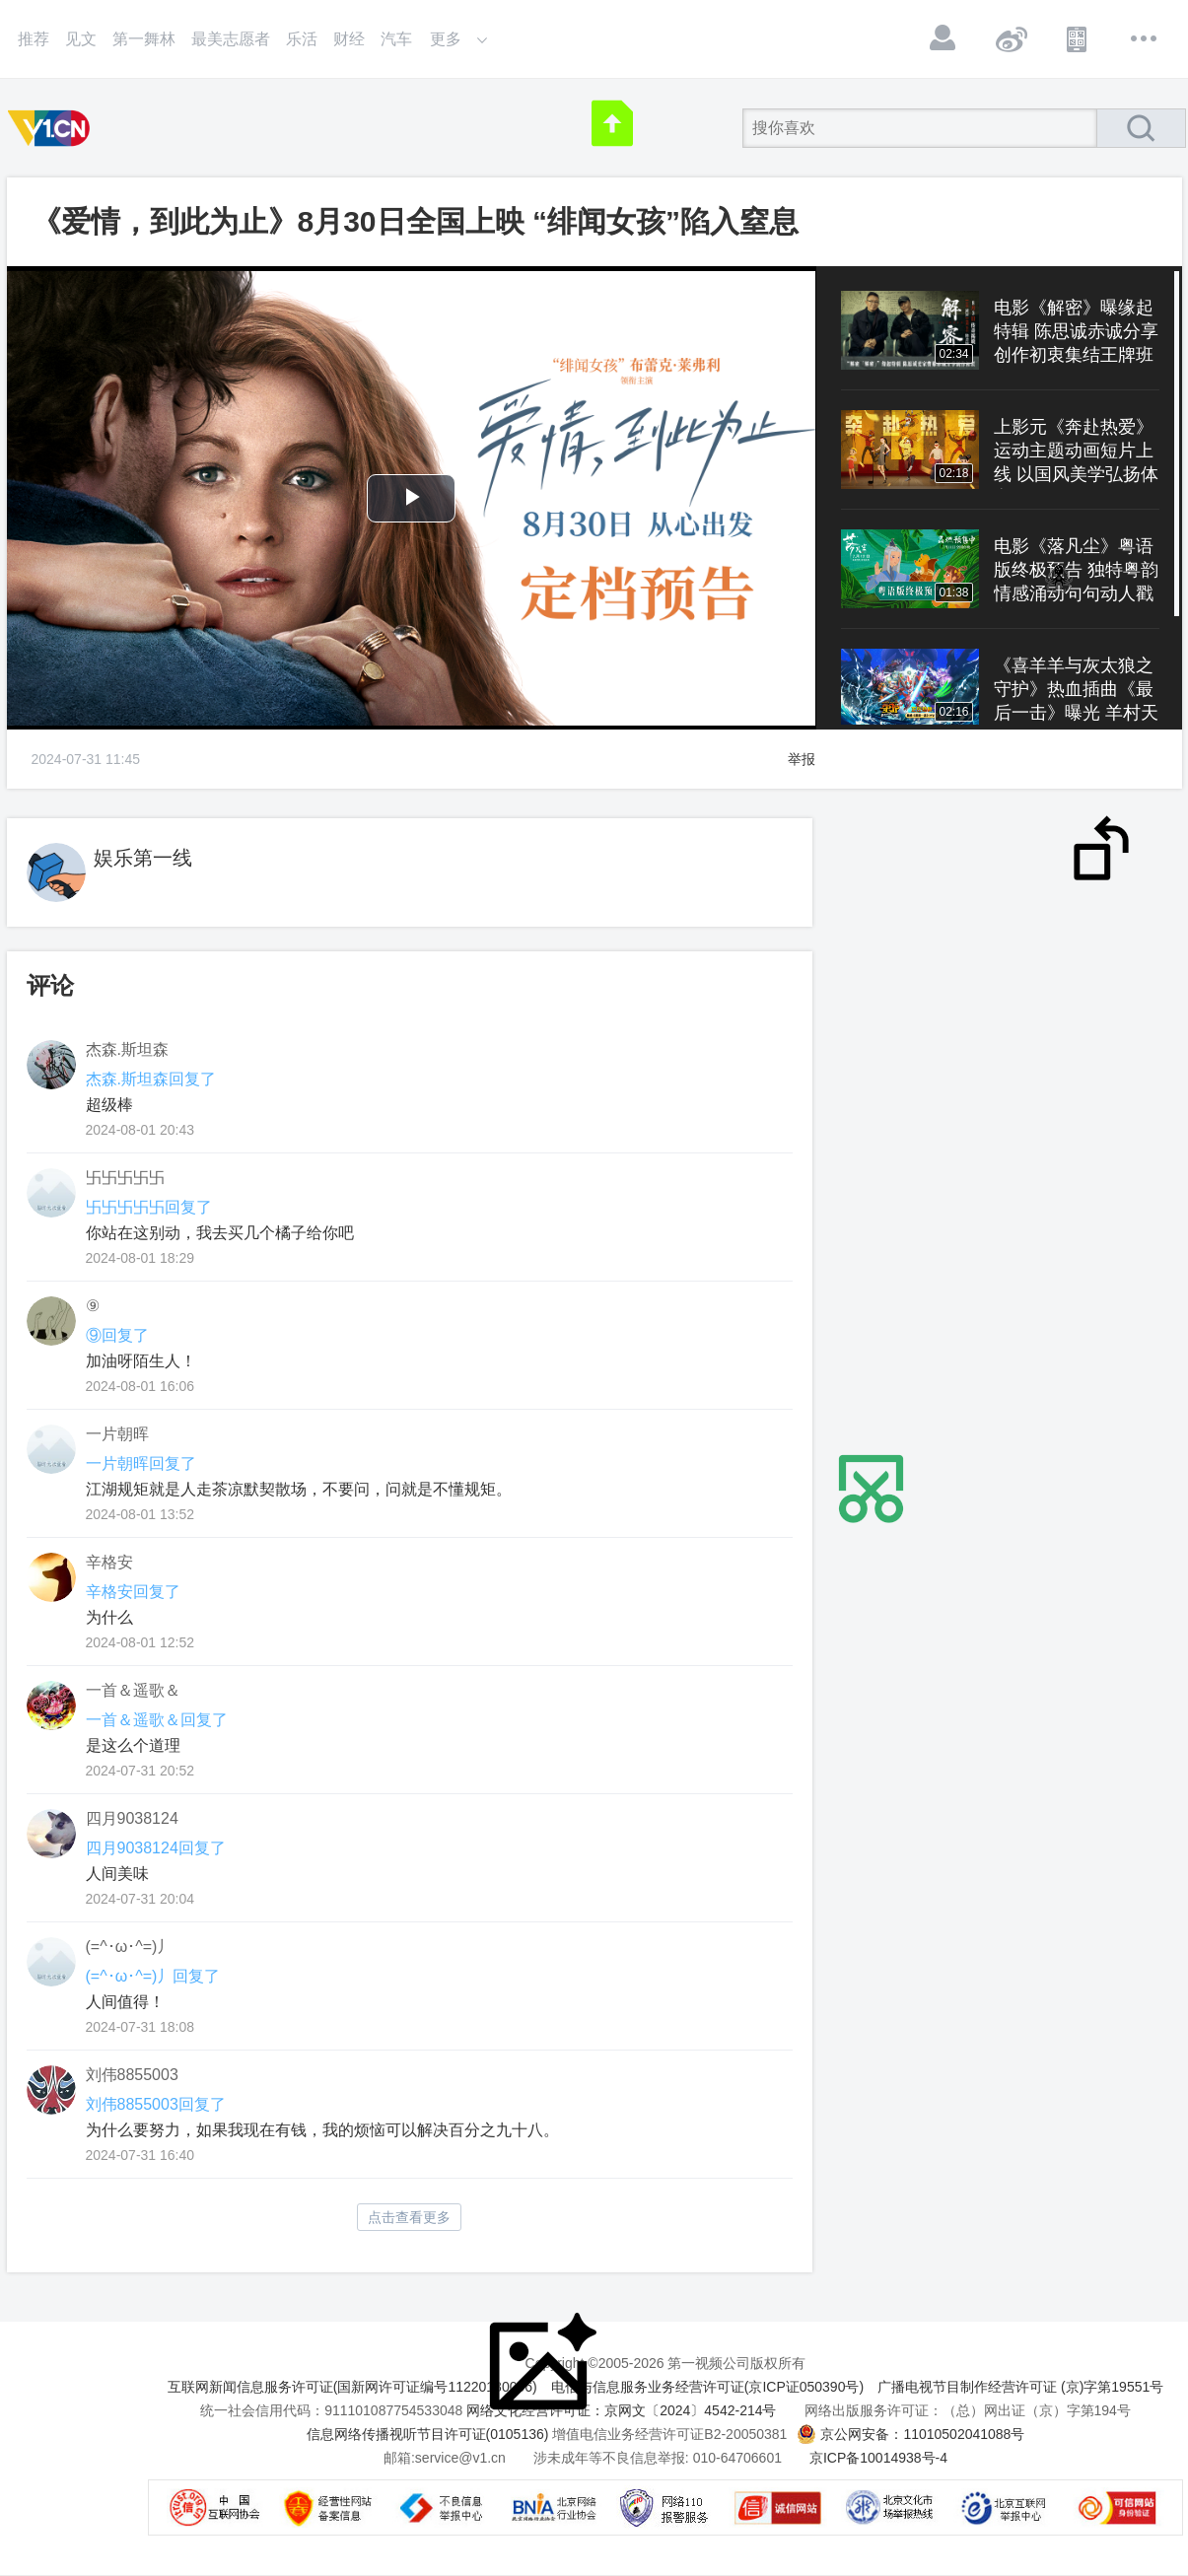  Describe the element at coordinates (612, 123) in the screenshot. I see `upload a file or document` at that location.